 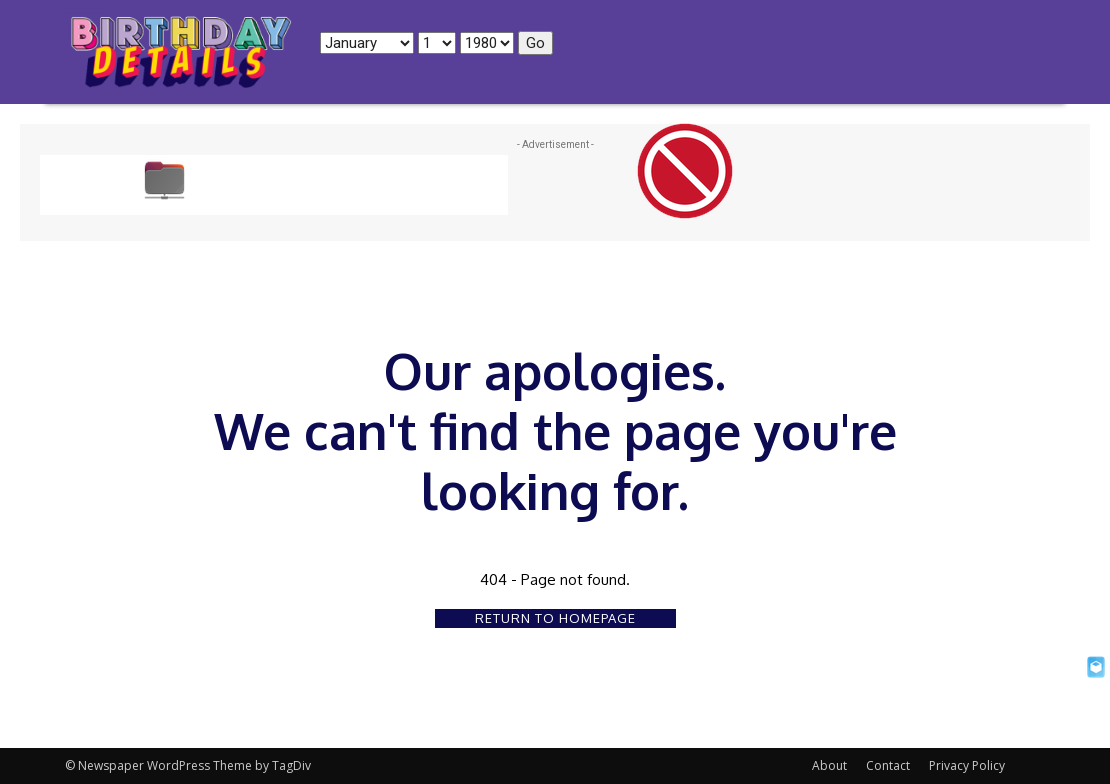 I want to click on delete selected item, so click(x=685, y=171).